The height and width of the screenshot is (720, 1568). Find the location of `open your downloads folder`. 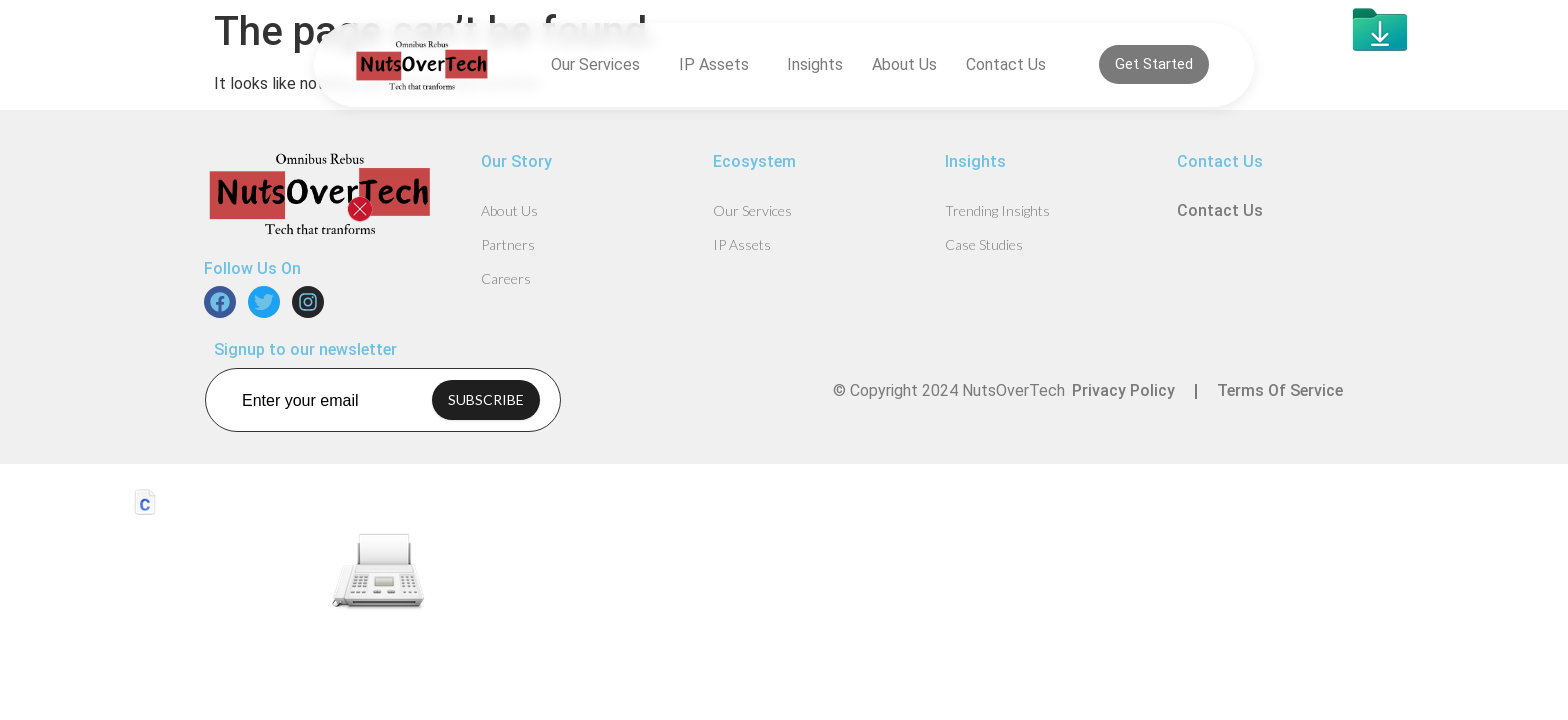

open your downloads folder is located at coordinates (1380, 31).